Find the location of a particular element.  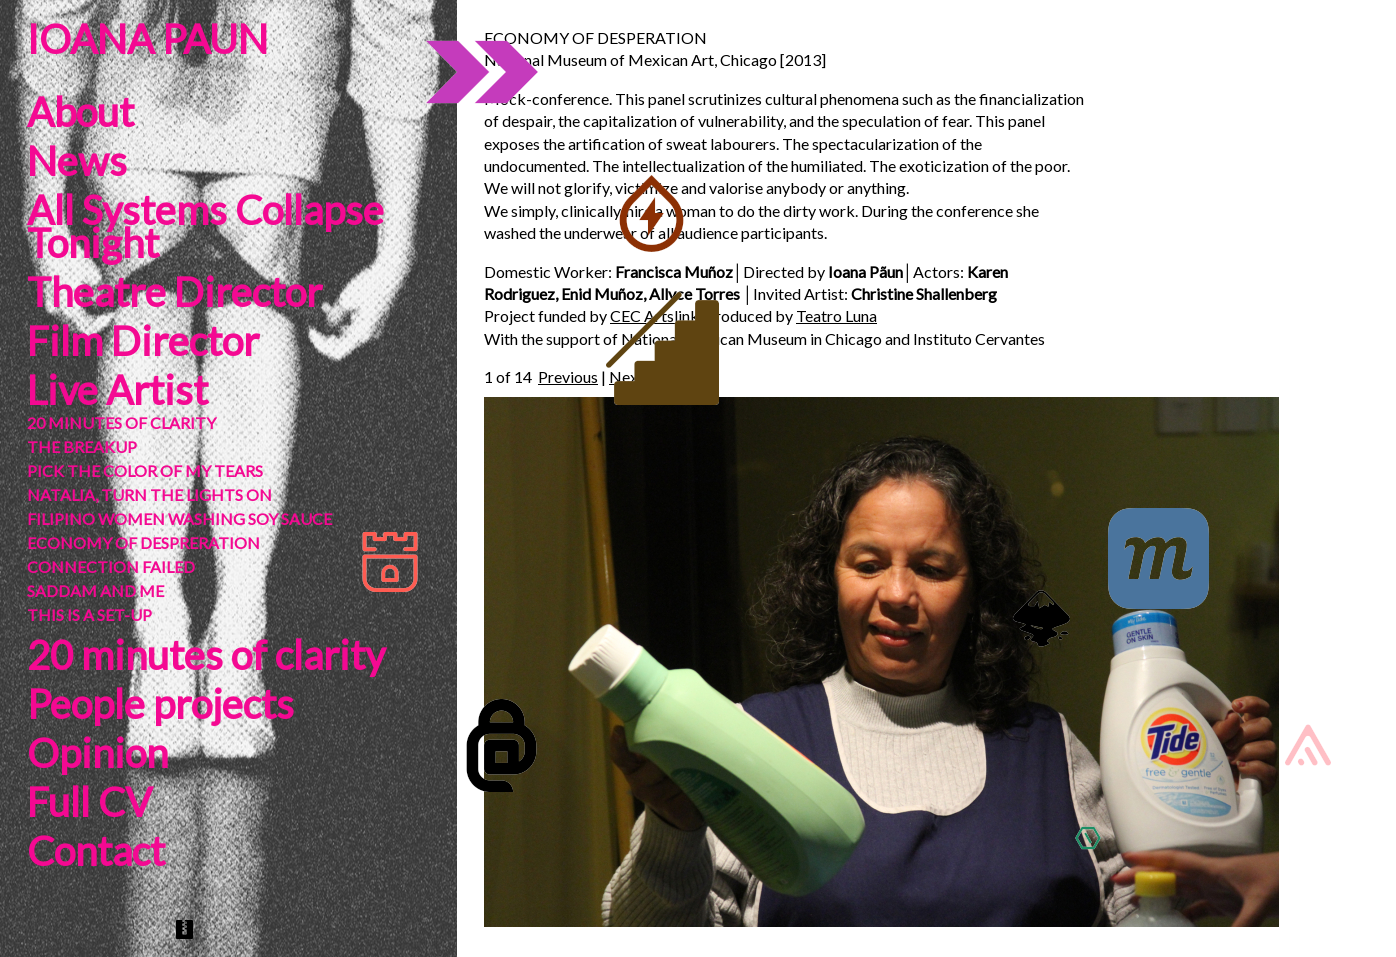

open Inkscape vector graphics editor is located at coordinates (1041, 618).